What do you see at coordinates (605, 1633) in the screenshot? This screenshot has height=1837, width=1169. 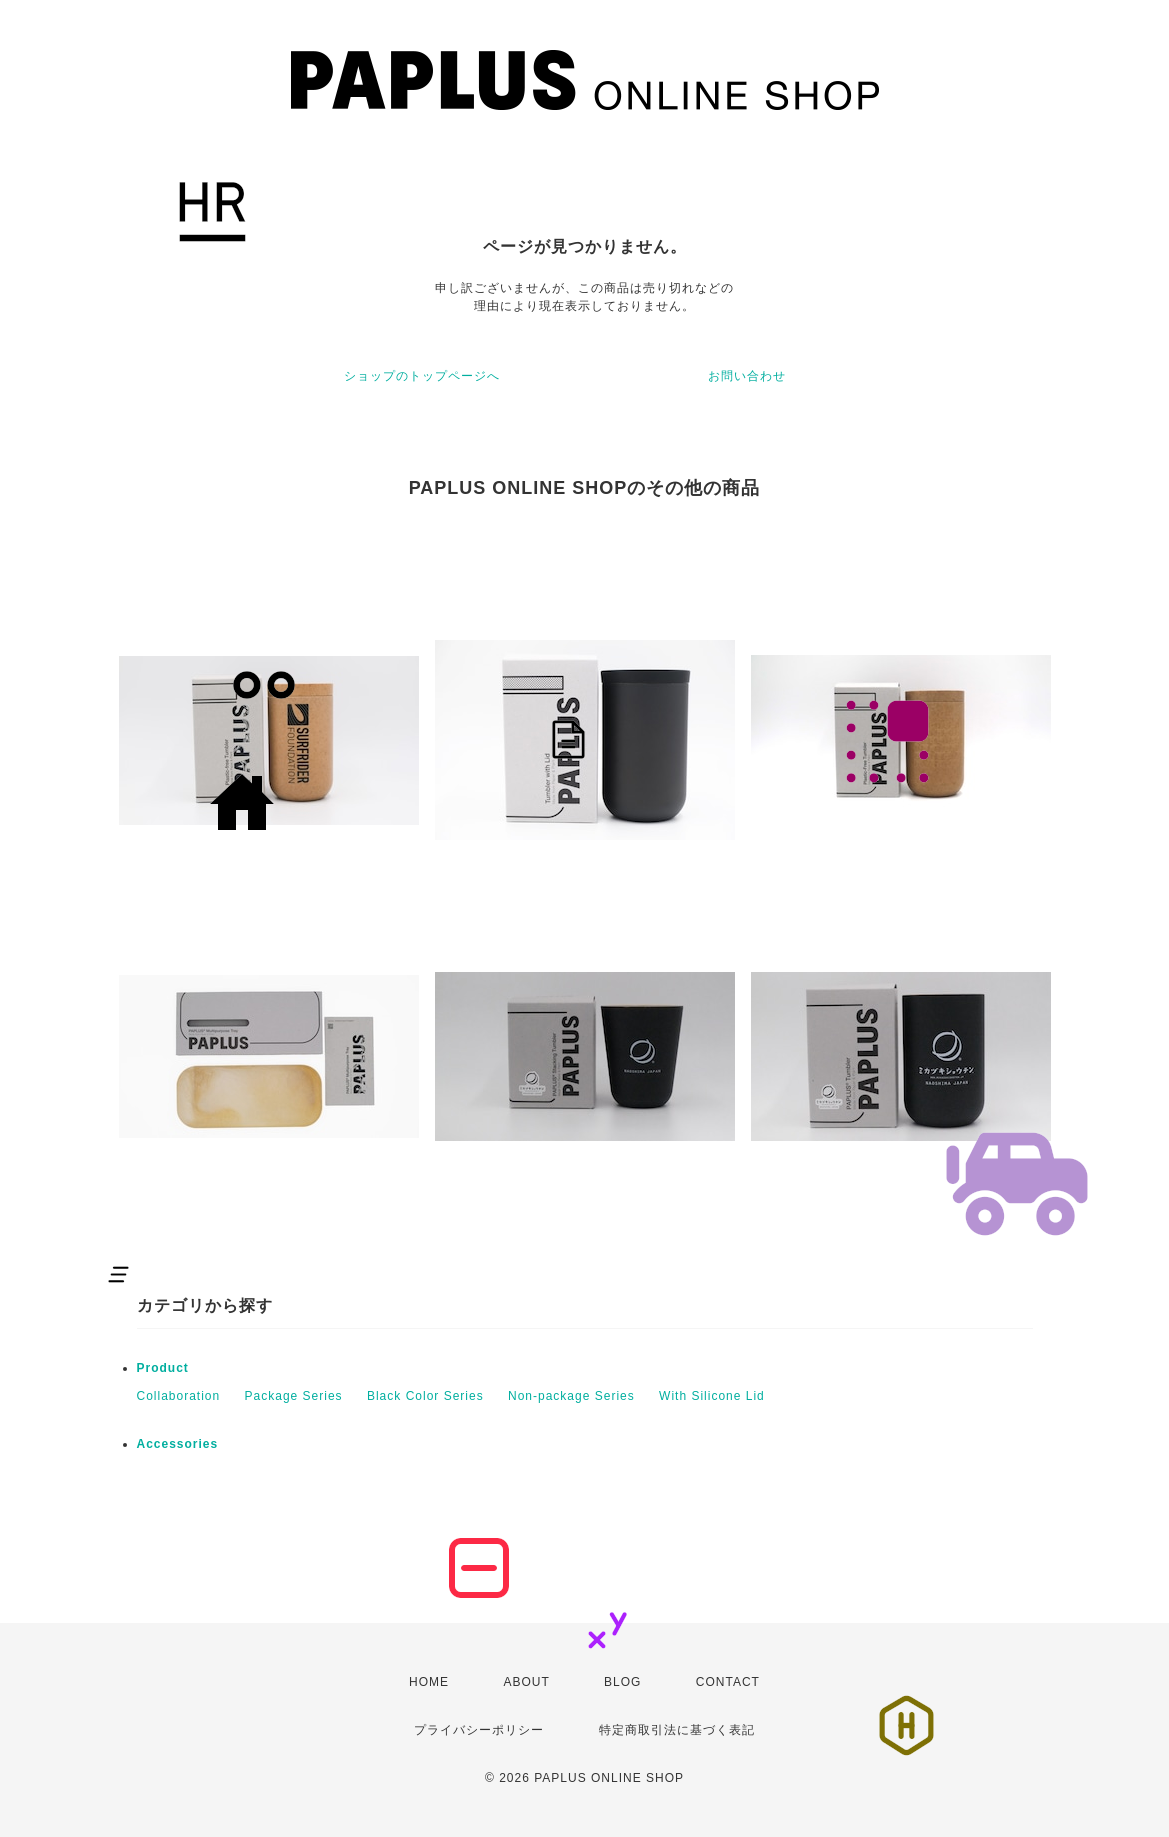 I see `calculate x raised to the power of y` at bounding box center [605, 1633].